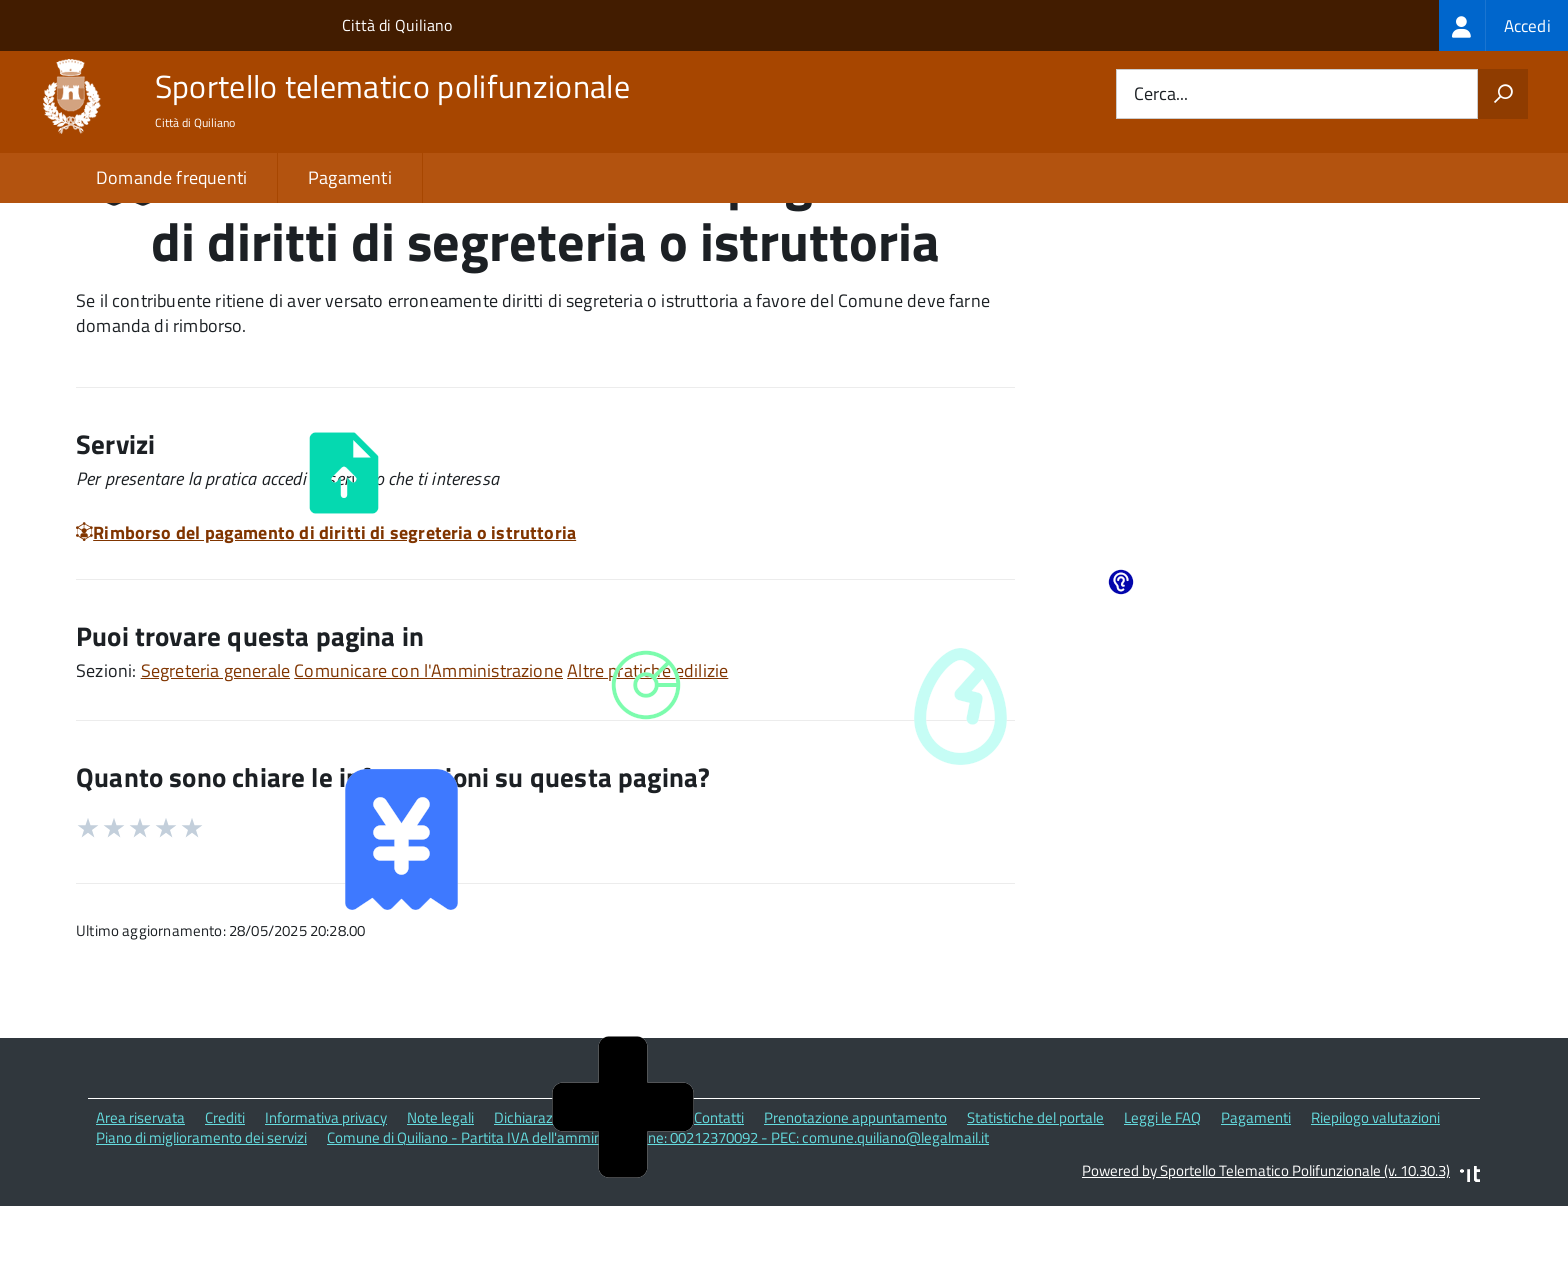  I want to click on access health or medical information, so click(623, 1107).